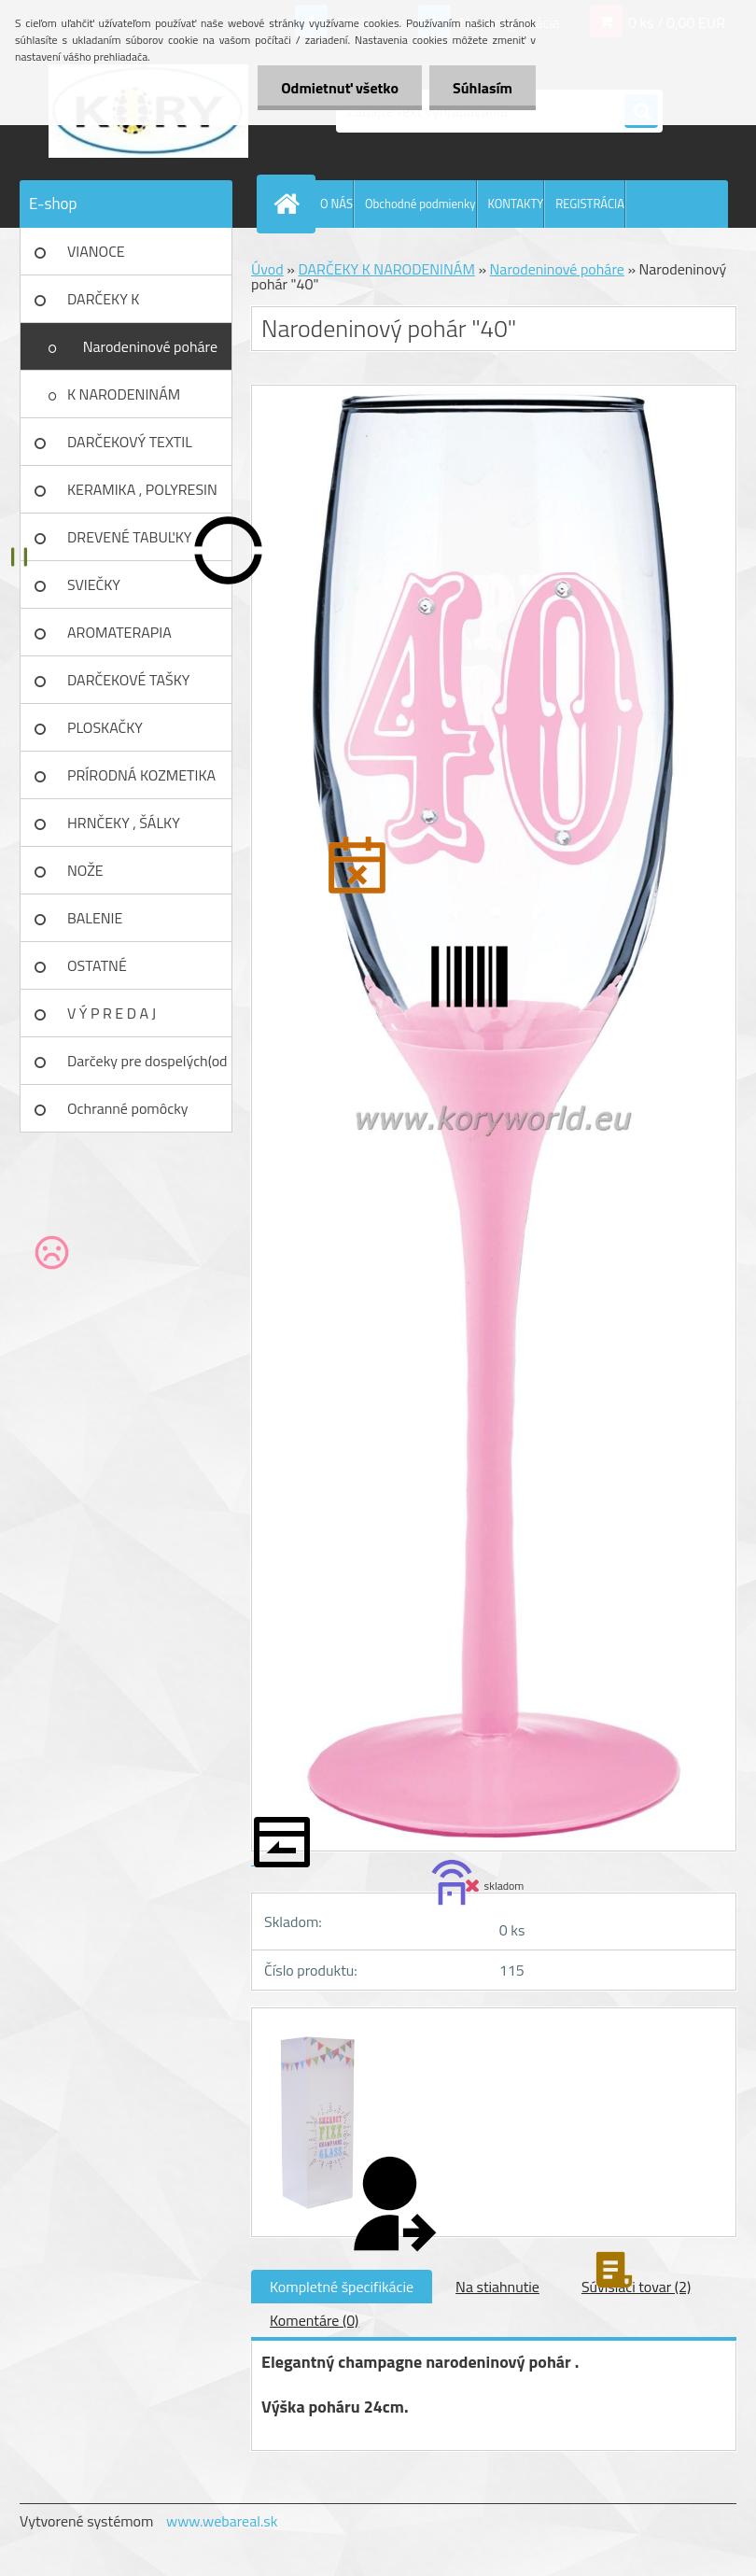  I want to click on control a connected smart device, so click(452, 1882).